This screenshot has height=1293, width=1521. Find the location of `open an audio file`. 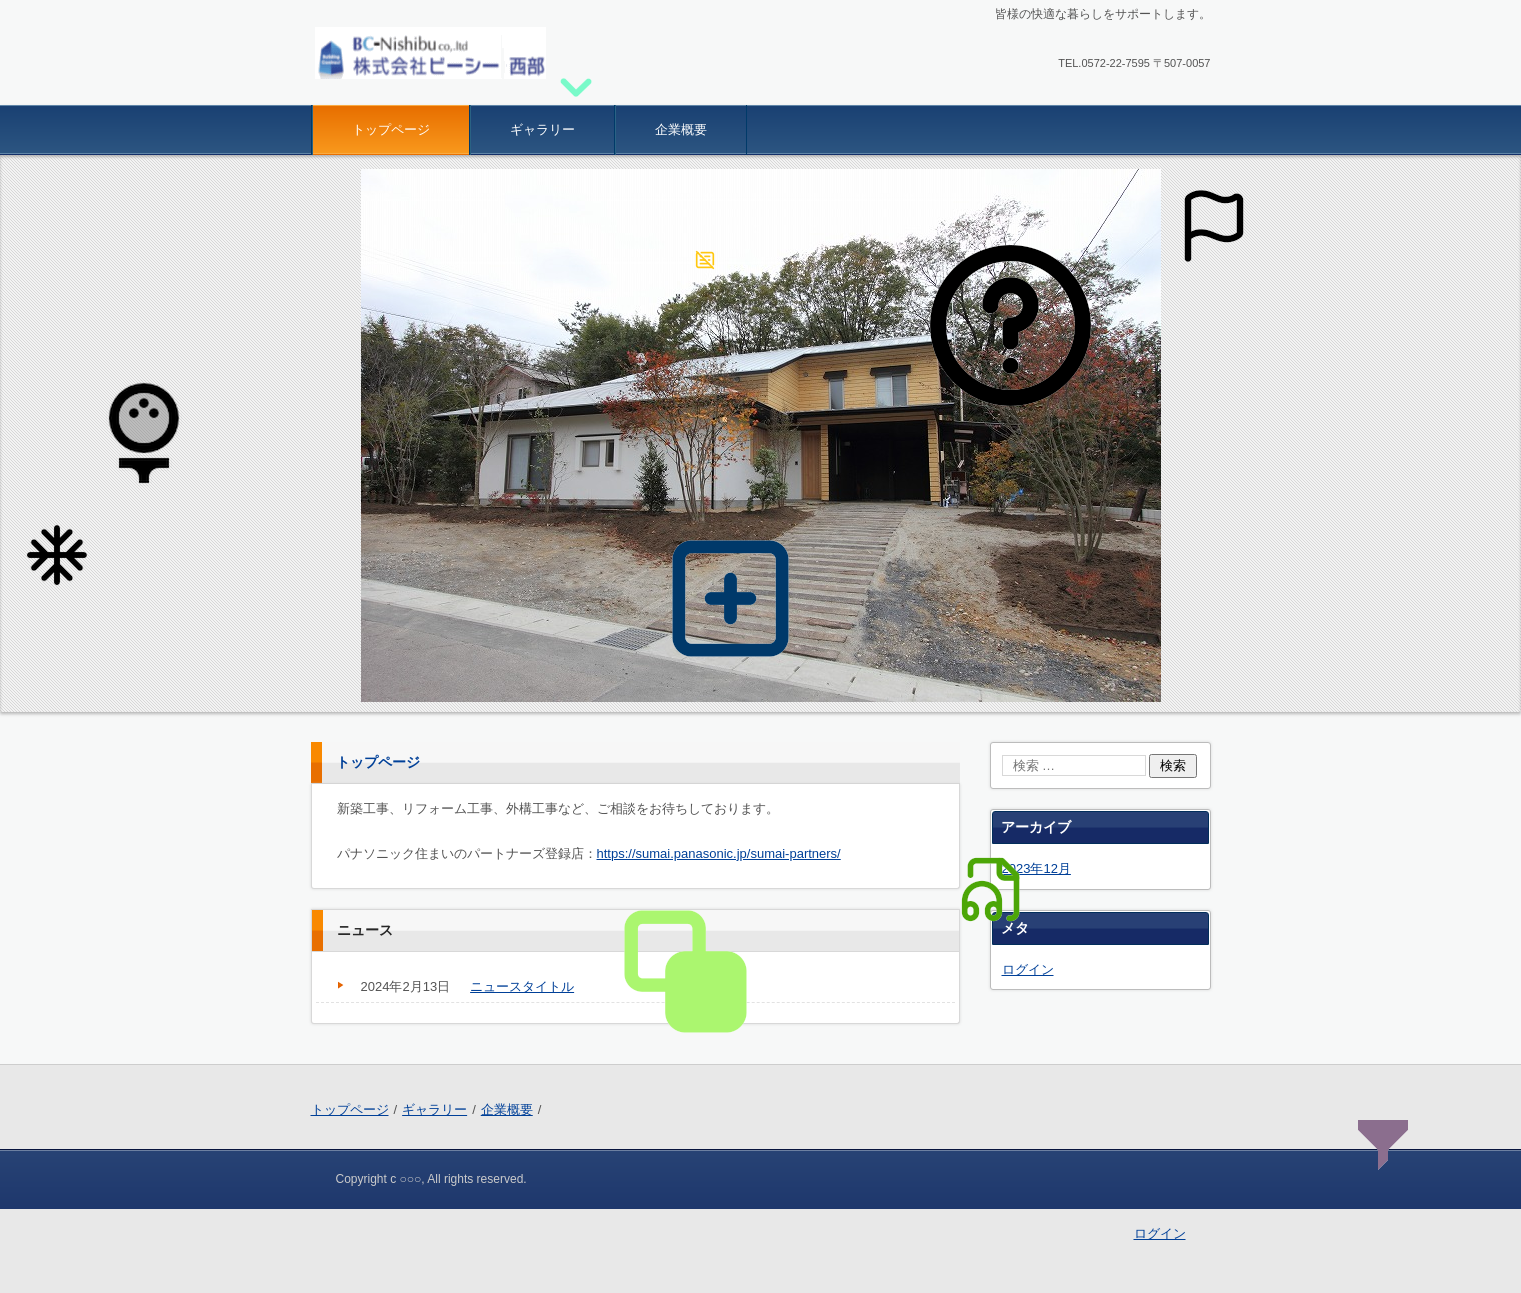

open an audio file is located at coordinates (993, 889).